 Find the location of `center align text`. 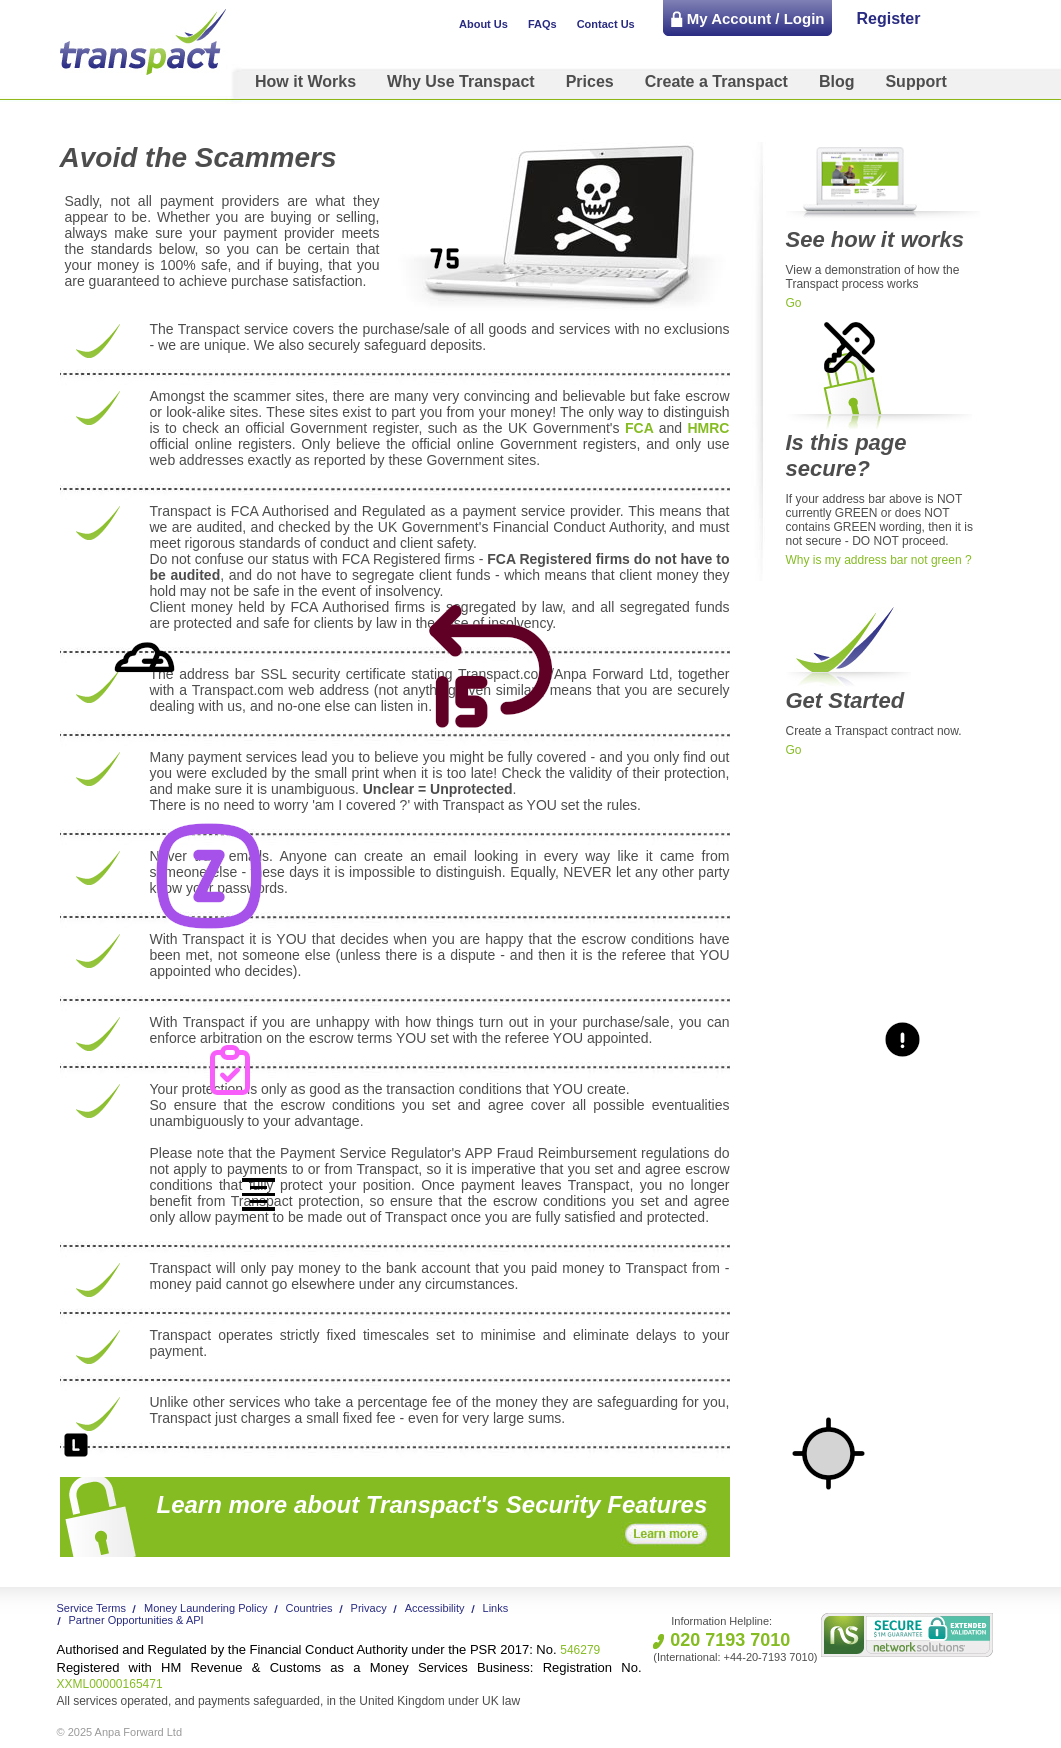

center align text is located at coordinates (258, 1194).